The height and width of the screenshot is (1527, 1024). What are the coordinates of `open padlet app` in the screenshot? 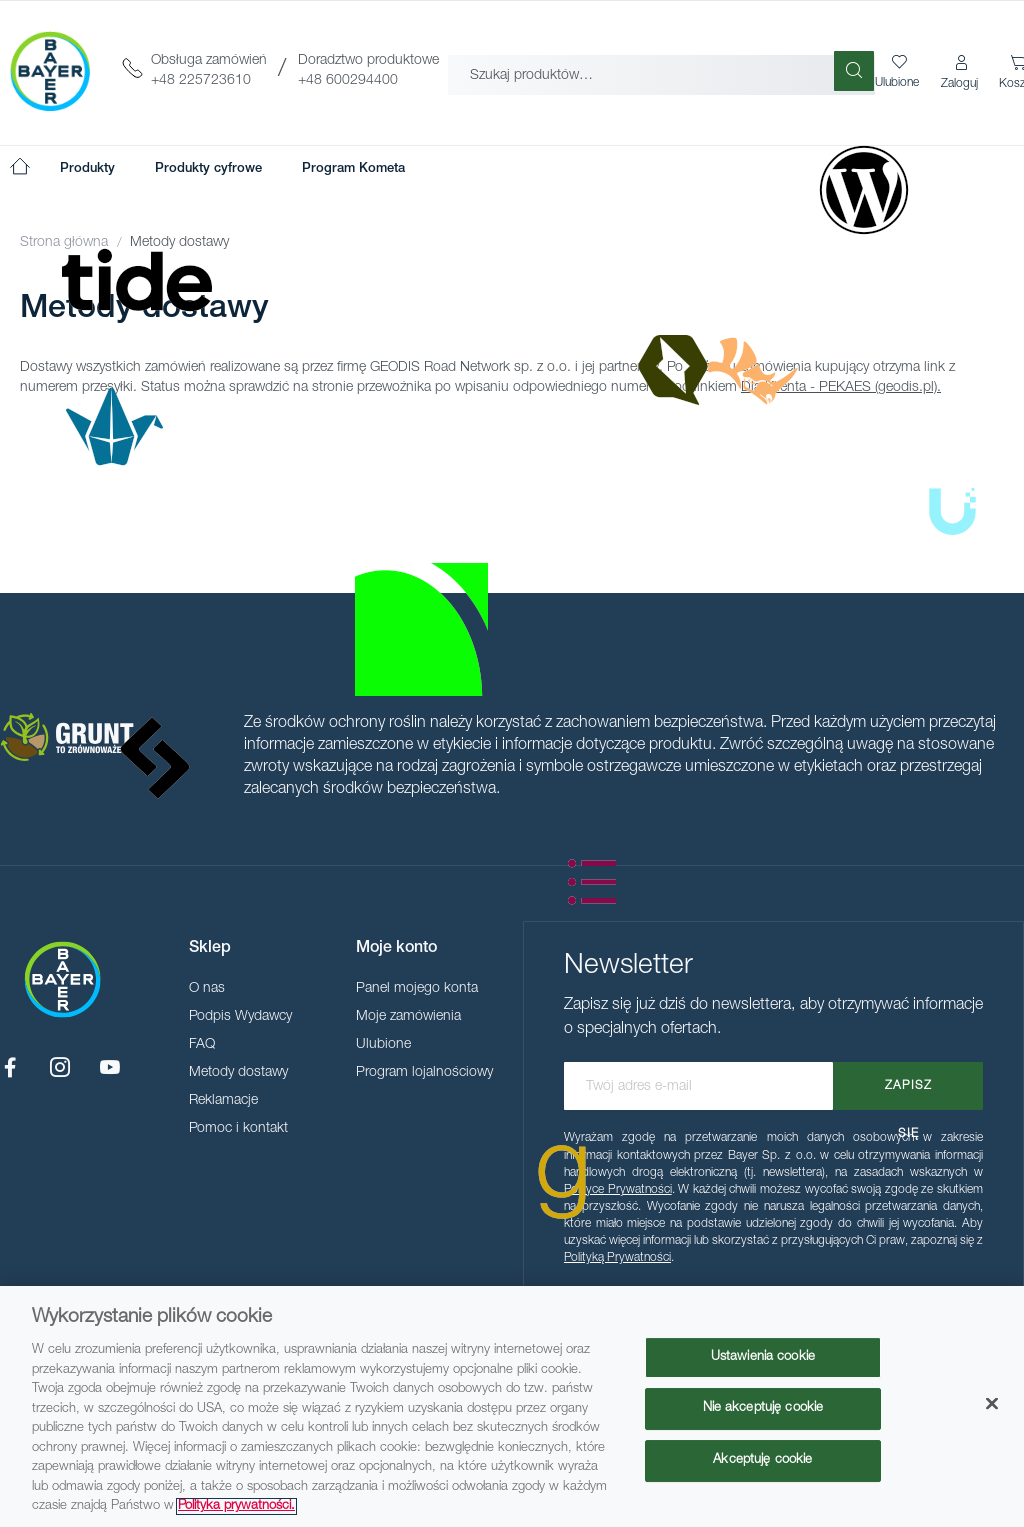 It's located at (114, 426).